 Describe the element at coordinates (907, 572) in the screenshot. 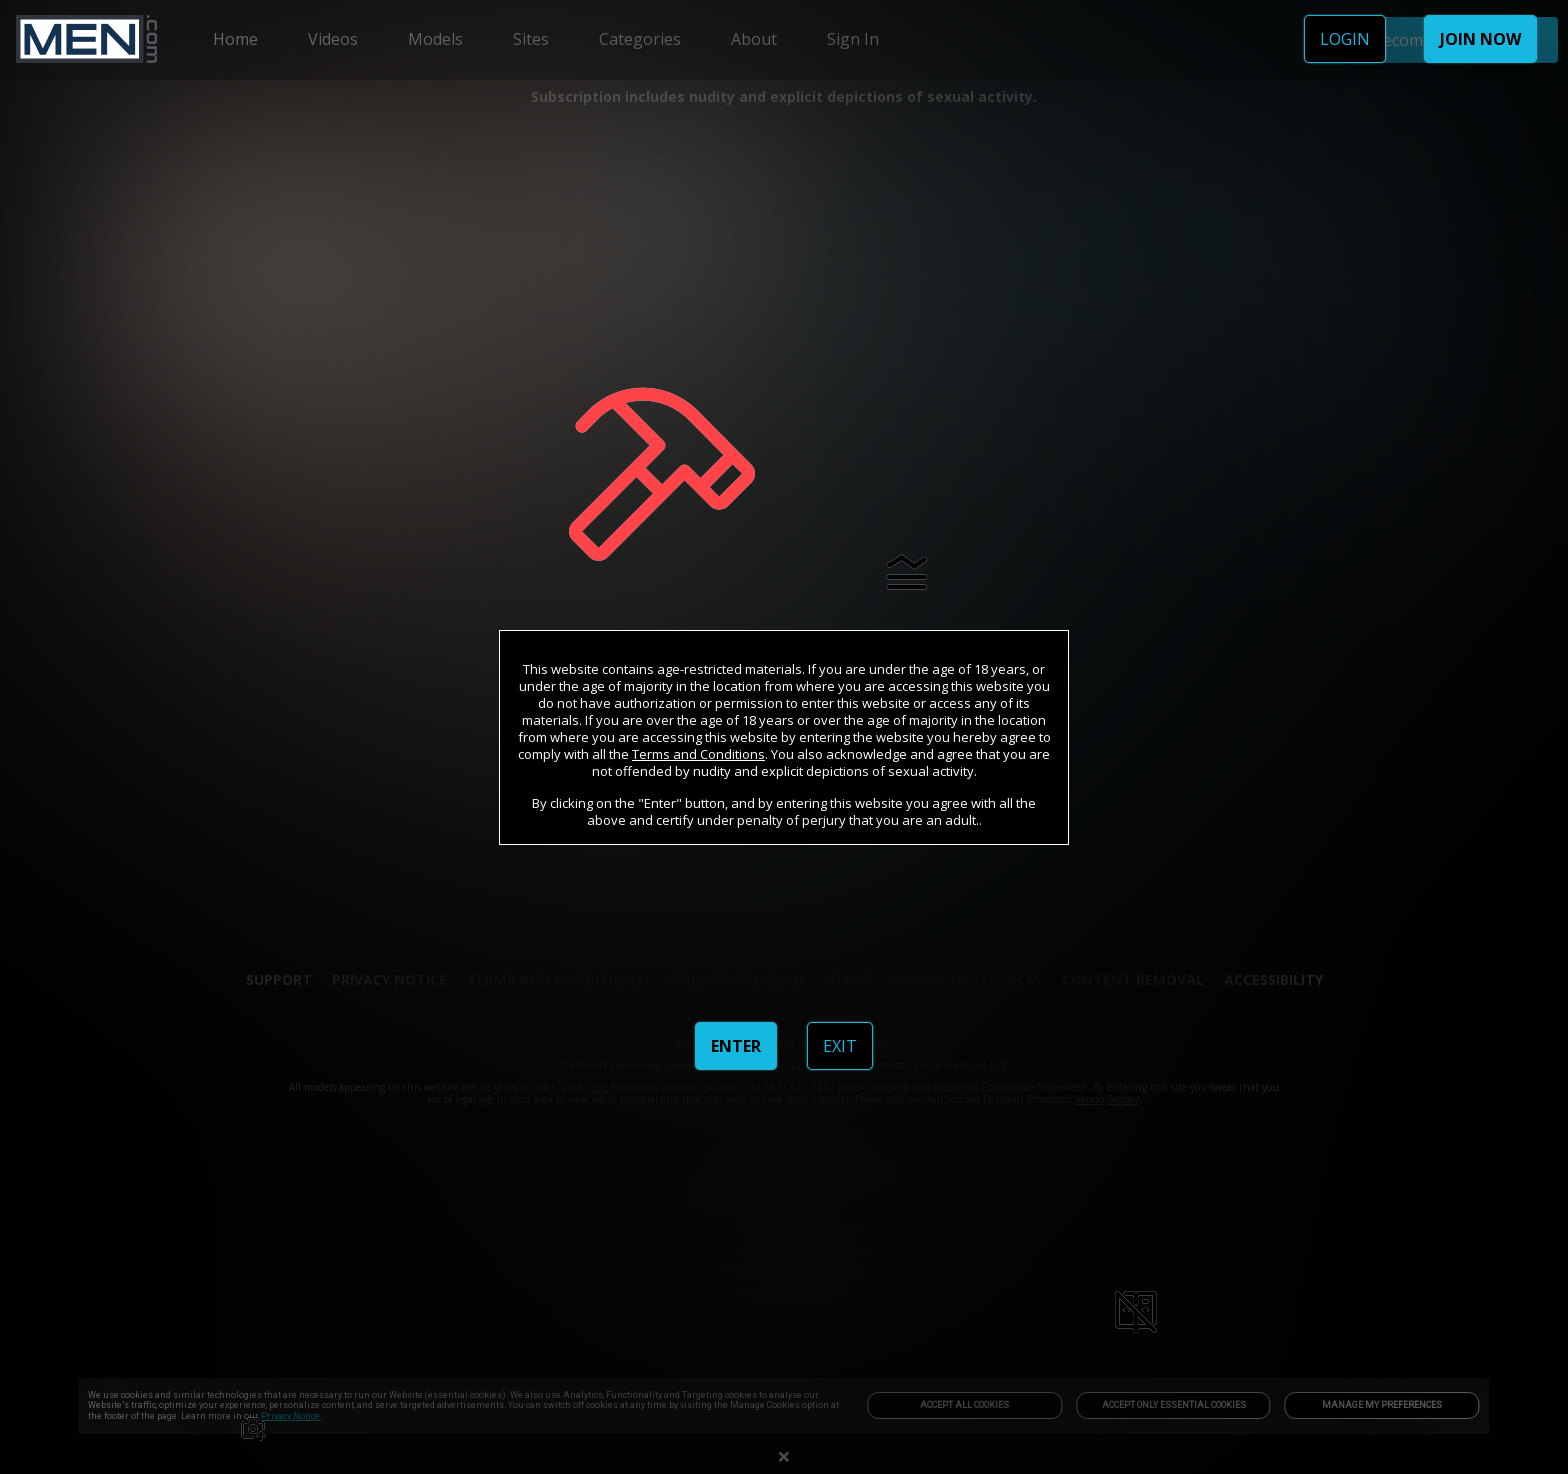

I see `toggle chart legend visibility` at that location.